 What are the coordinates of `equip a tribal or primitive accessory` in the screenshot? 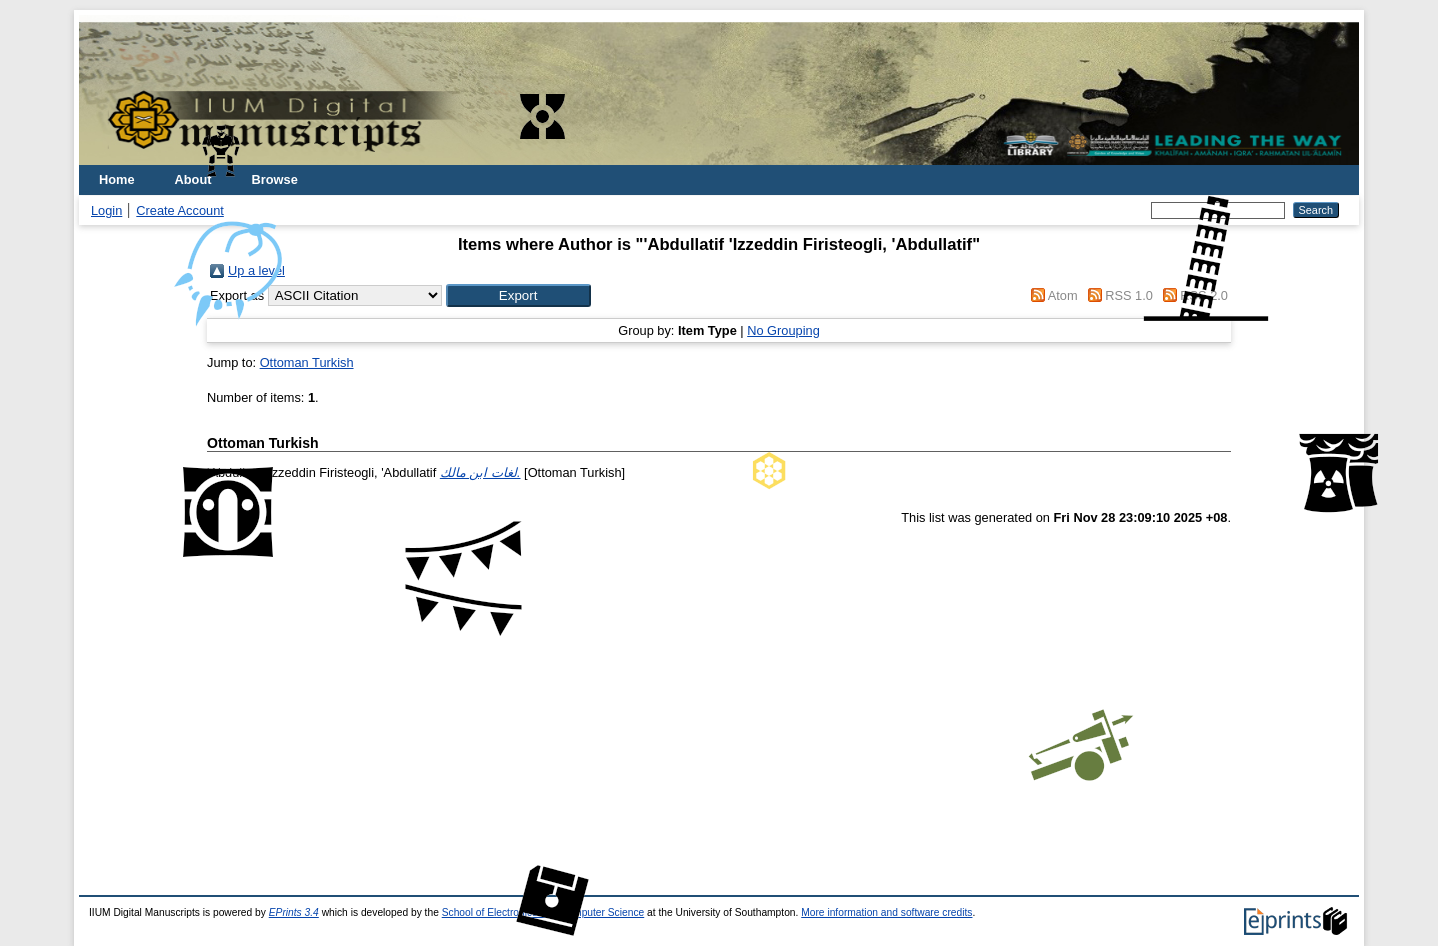 It's located at (228, 274).